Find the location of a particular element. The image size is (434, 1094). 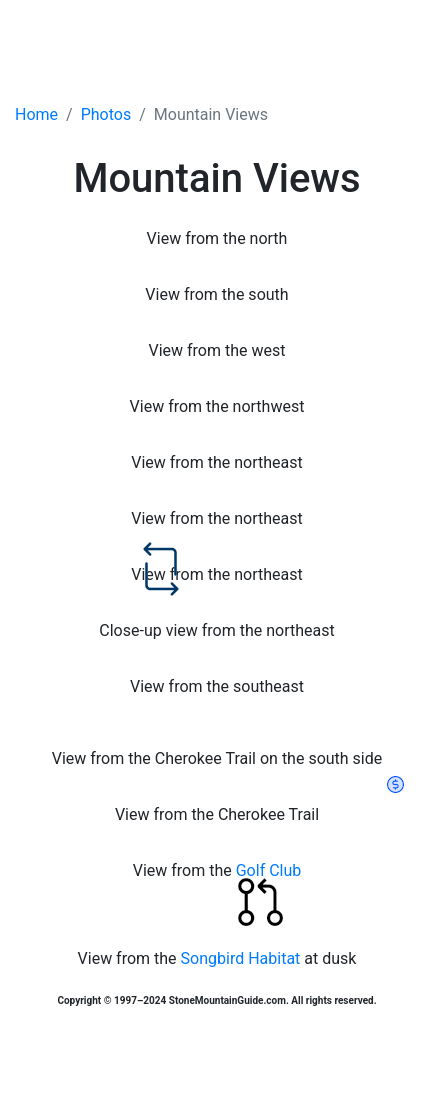

create a new pull request is located at coordinates (260, 900).